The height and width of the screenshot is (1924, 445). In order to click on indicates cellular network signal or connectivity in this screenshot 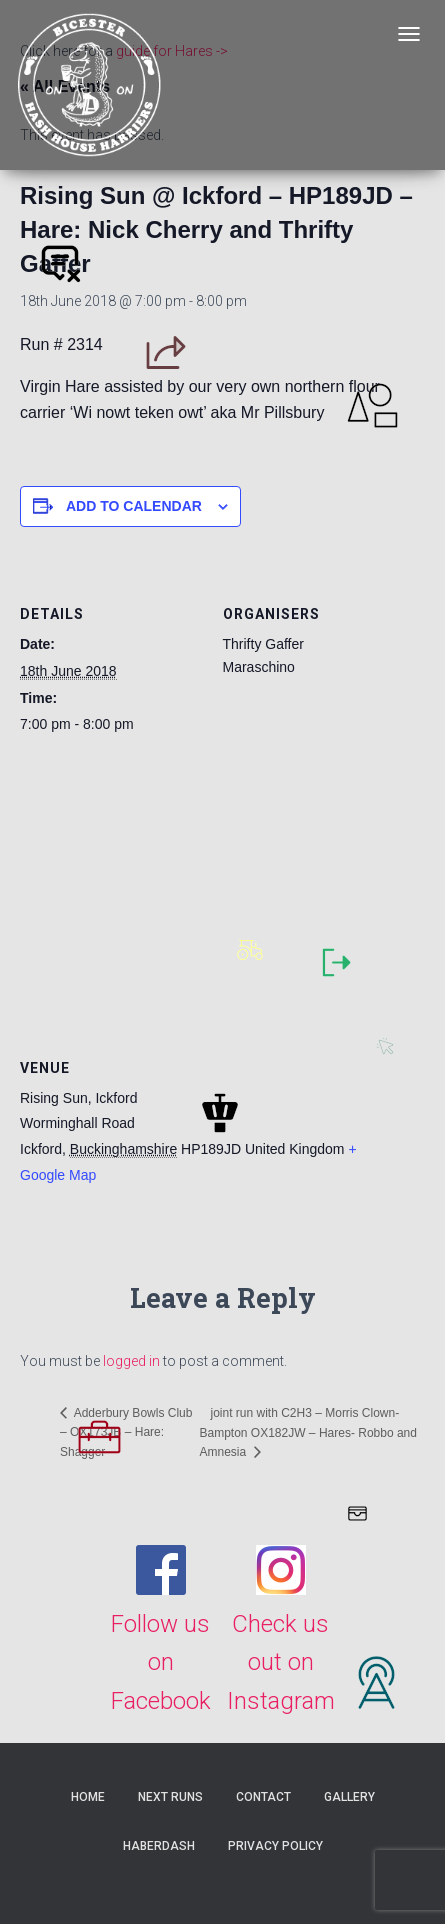, I will do `click(376, 1683)`.